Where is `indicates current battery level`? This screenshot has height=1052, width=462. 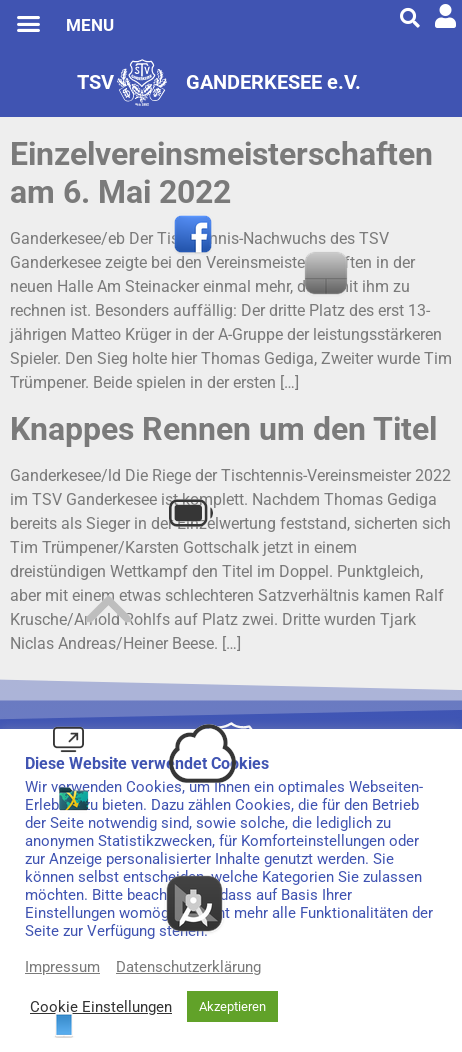
indicates current battery level is located at coordinates (191, 513).